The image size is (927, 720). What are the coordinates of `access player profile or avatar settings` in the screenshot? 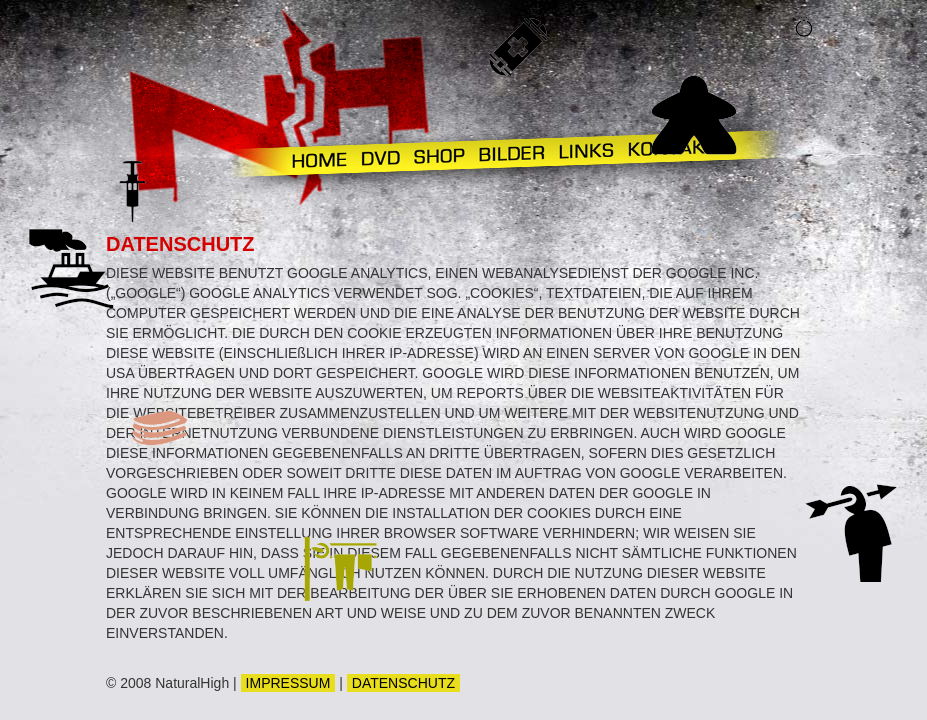 It's located at (694, 115).